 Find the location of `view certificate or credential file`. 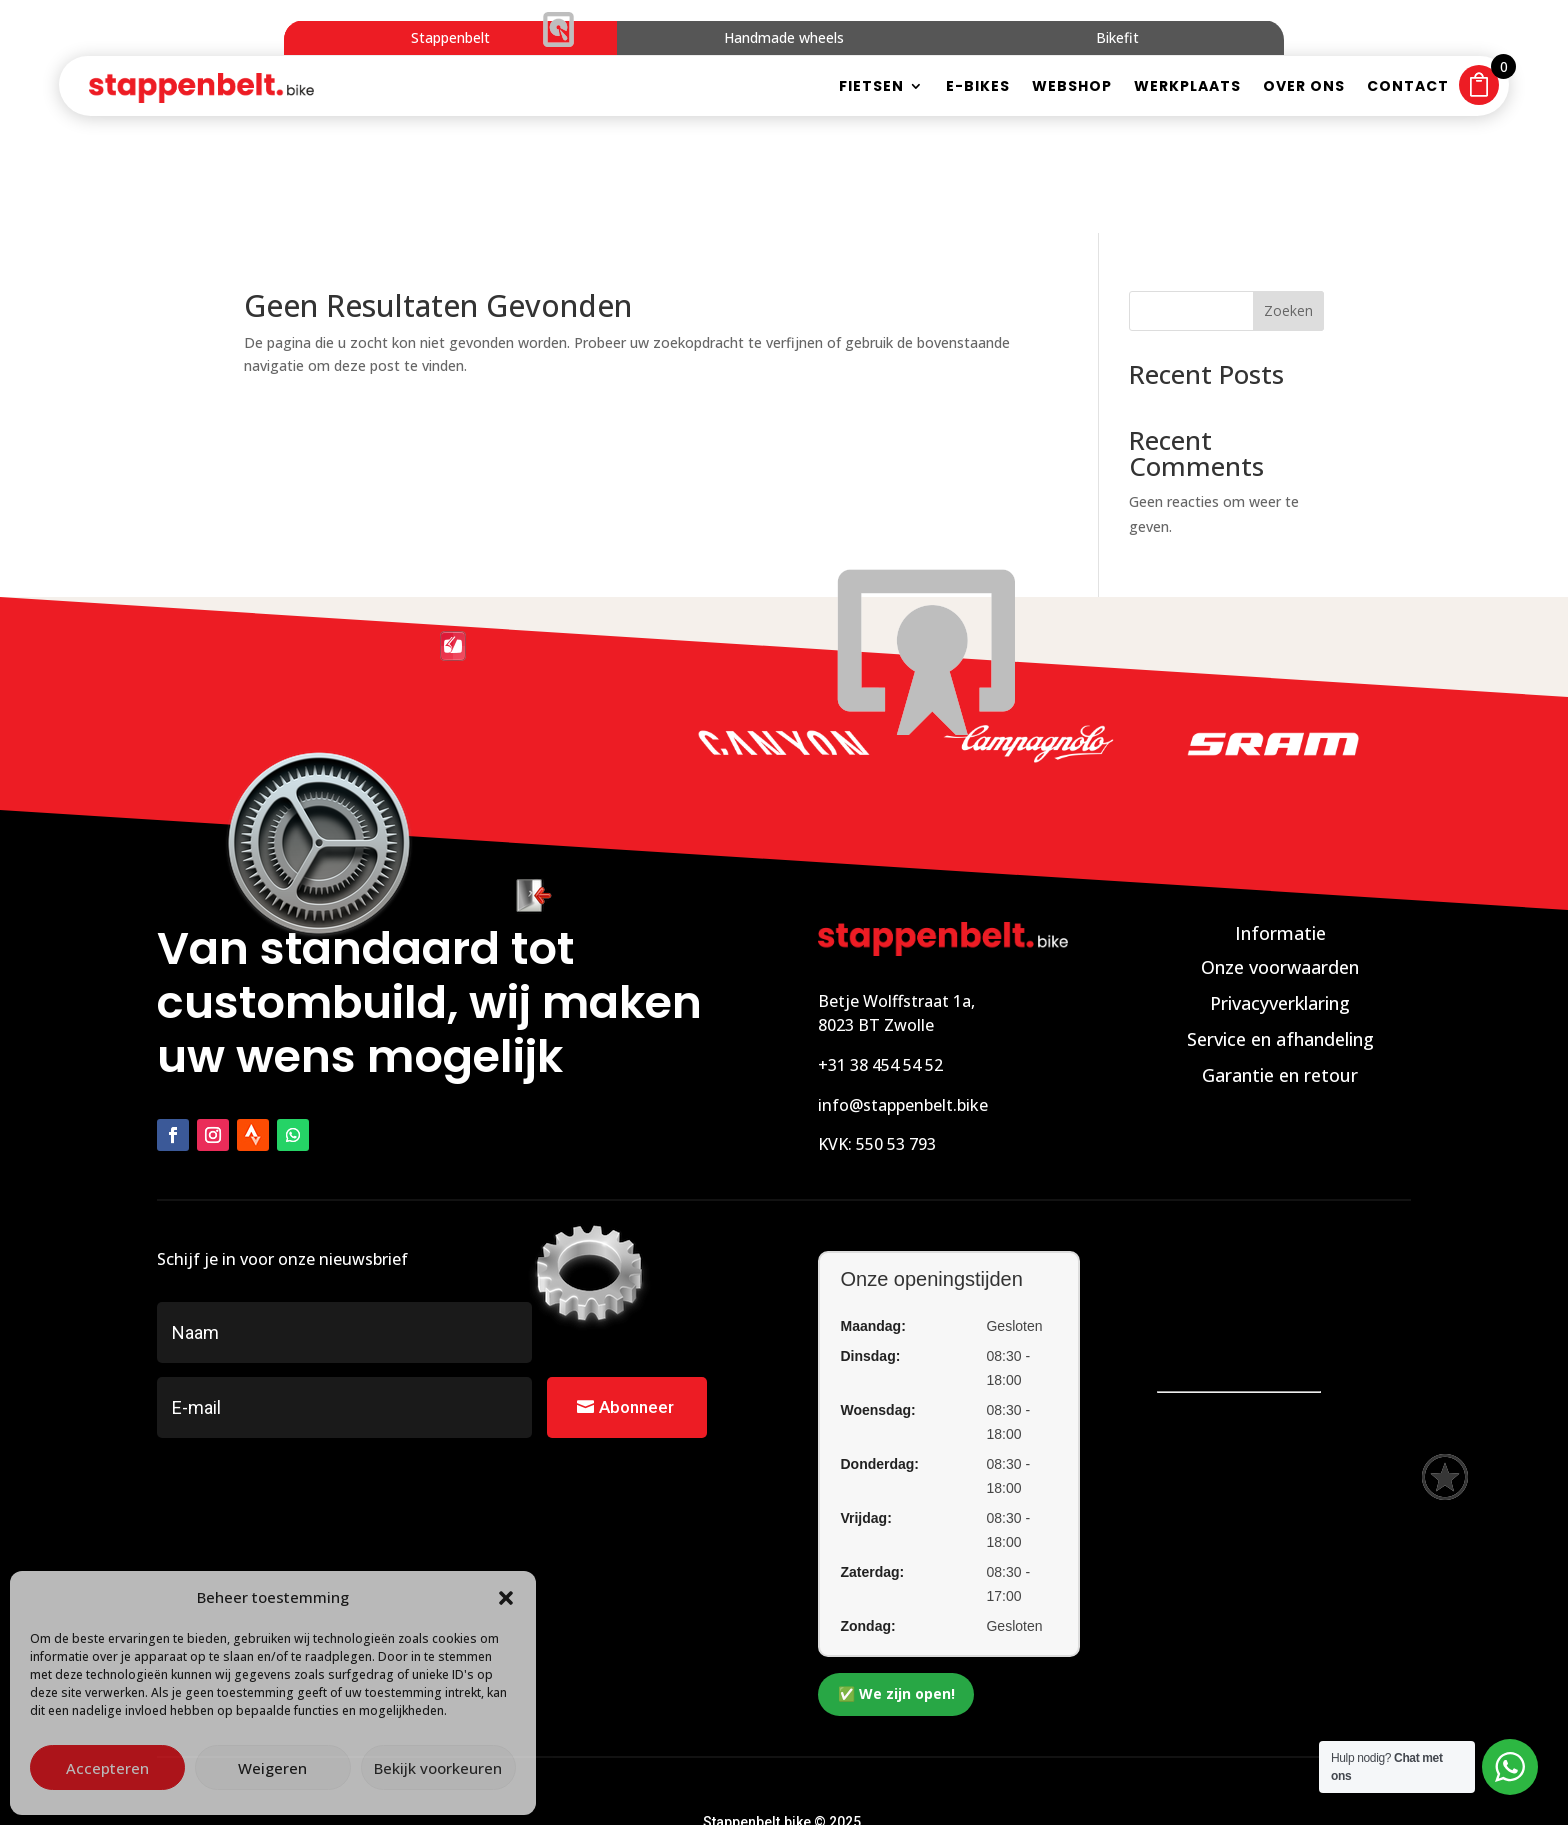

view certificate or credential file is located at coordinates (920, 640).